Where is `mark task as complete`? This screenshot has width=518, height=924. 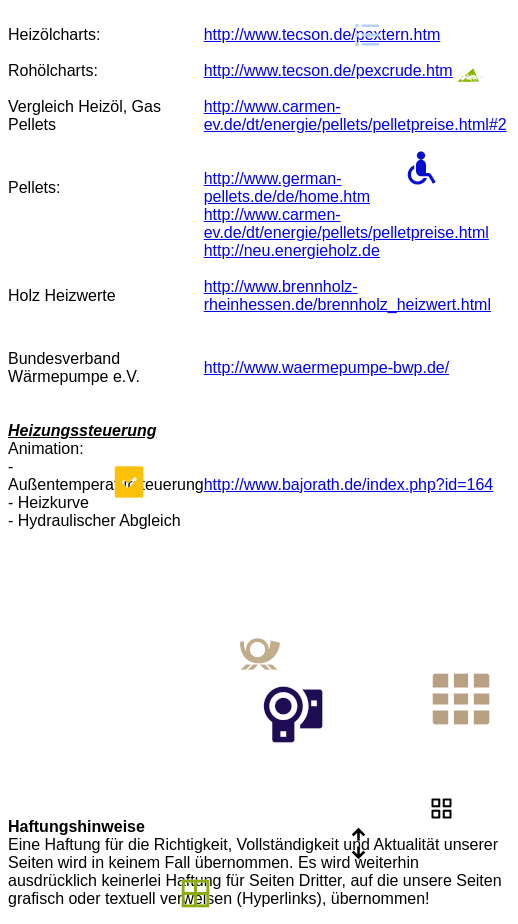
mark task as complete is located at coordinates (129, 482).